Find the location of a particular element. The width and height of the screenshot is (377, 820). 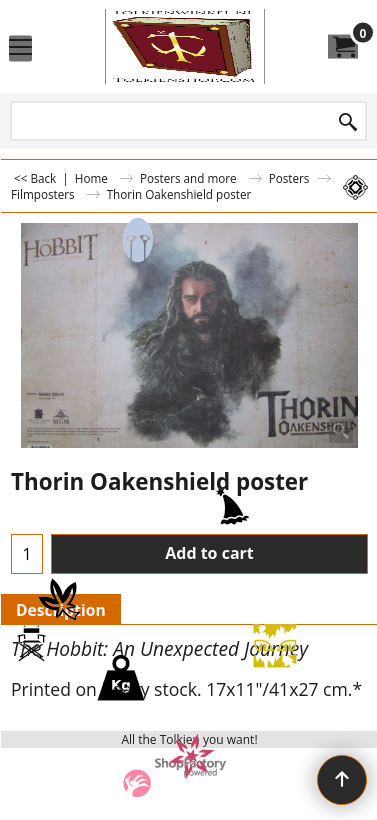

indicates sadness or crying emotion in game is located at coordinates (138, 240).